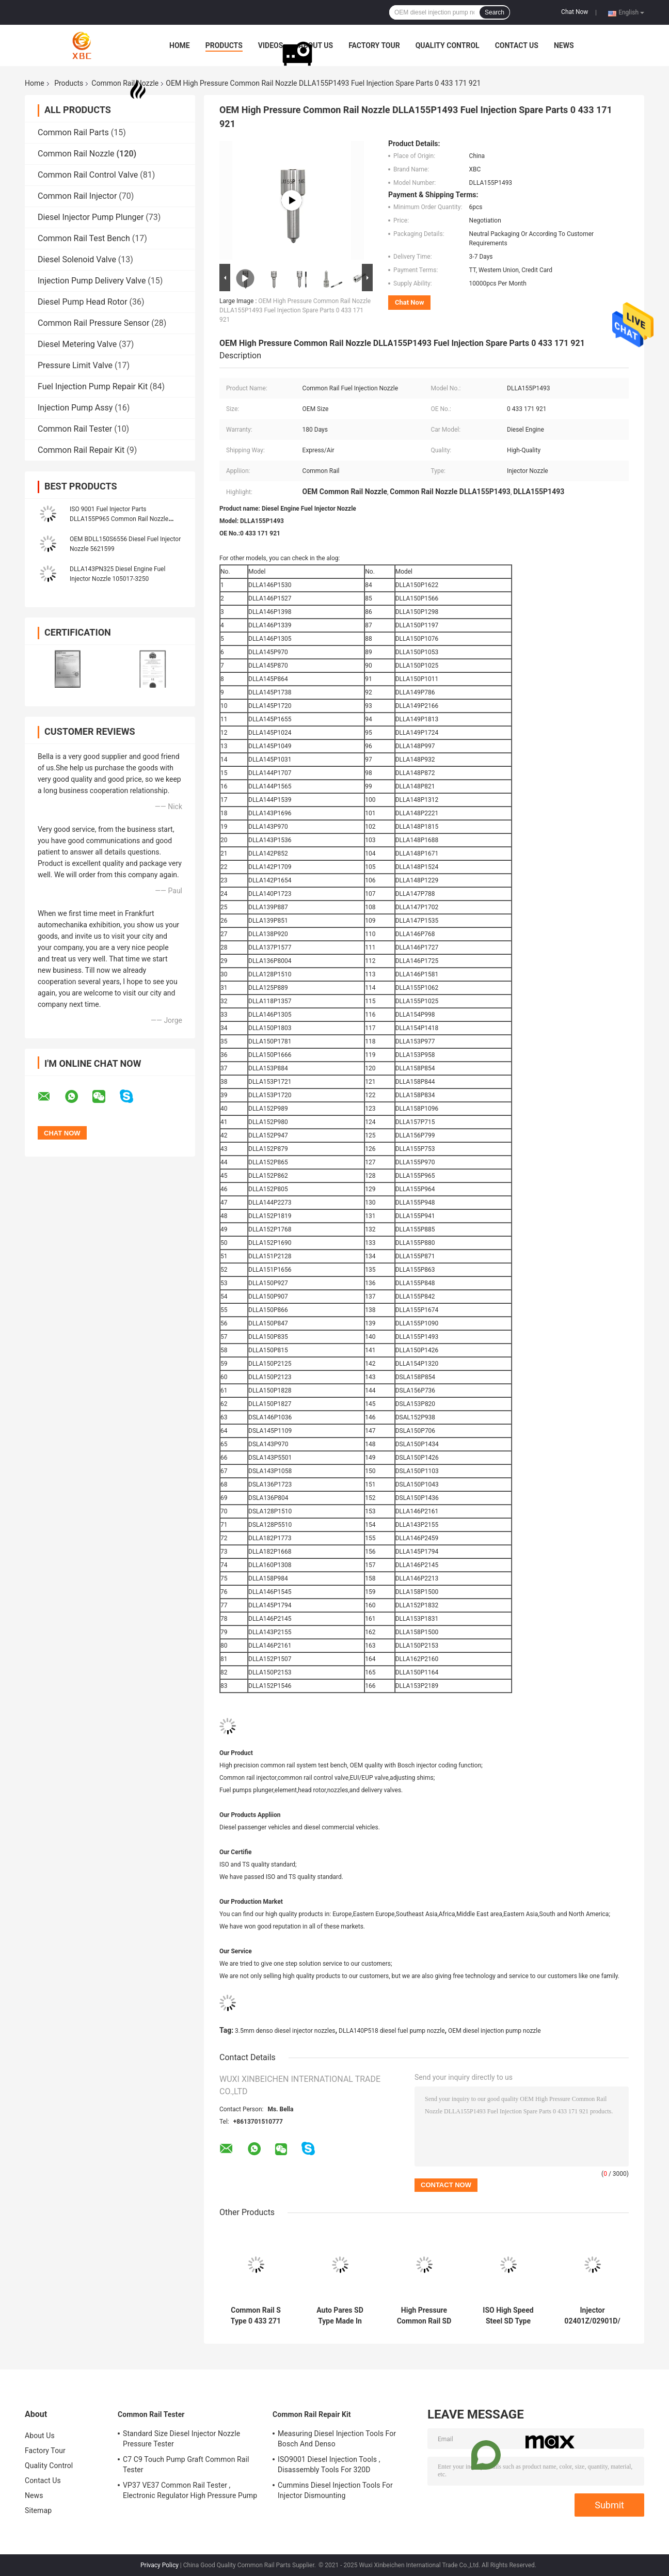 Image resolution: width=669 pixels, height=2576 pixels. What do you see at coordinates (138, 89) in the screenshot?
I see `indicates hot or trending content` at bounding box center [138, 89].